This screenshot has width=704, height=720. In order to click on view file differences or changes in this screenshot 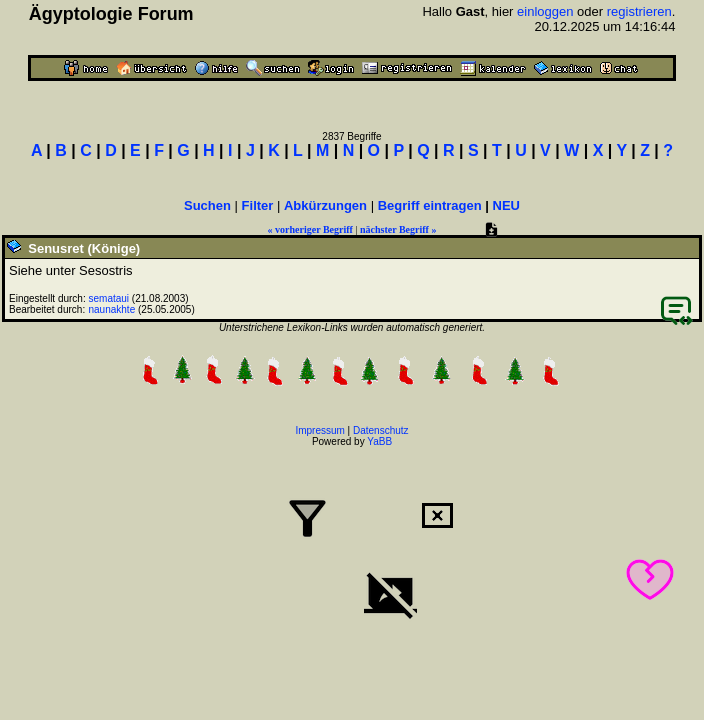, I will do `click(491, 229)`.